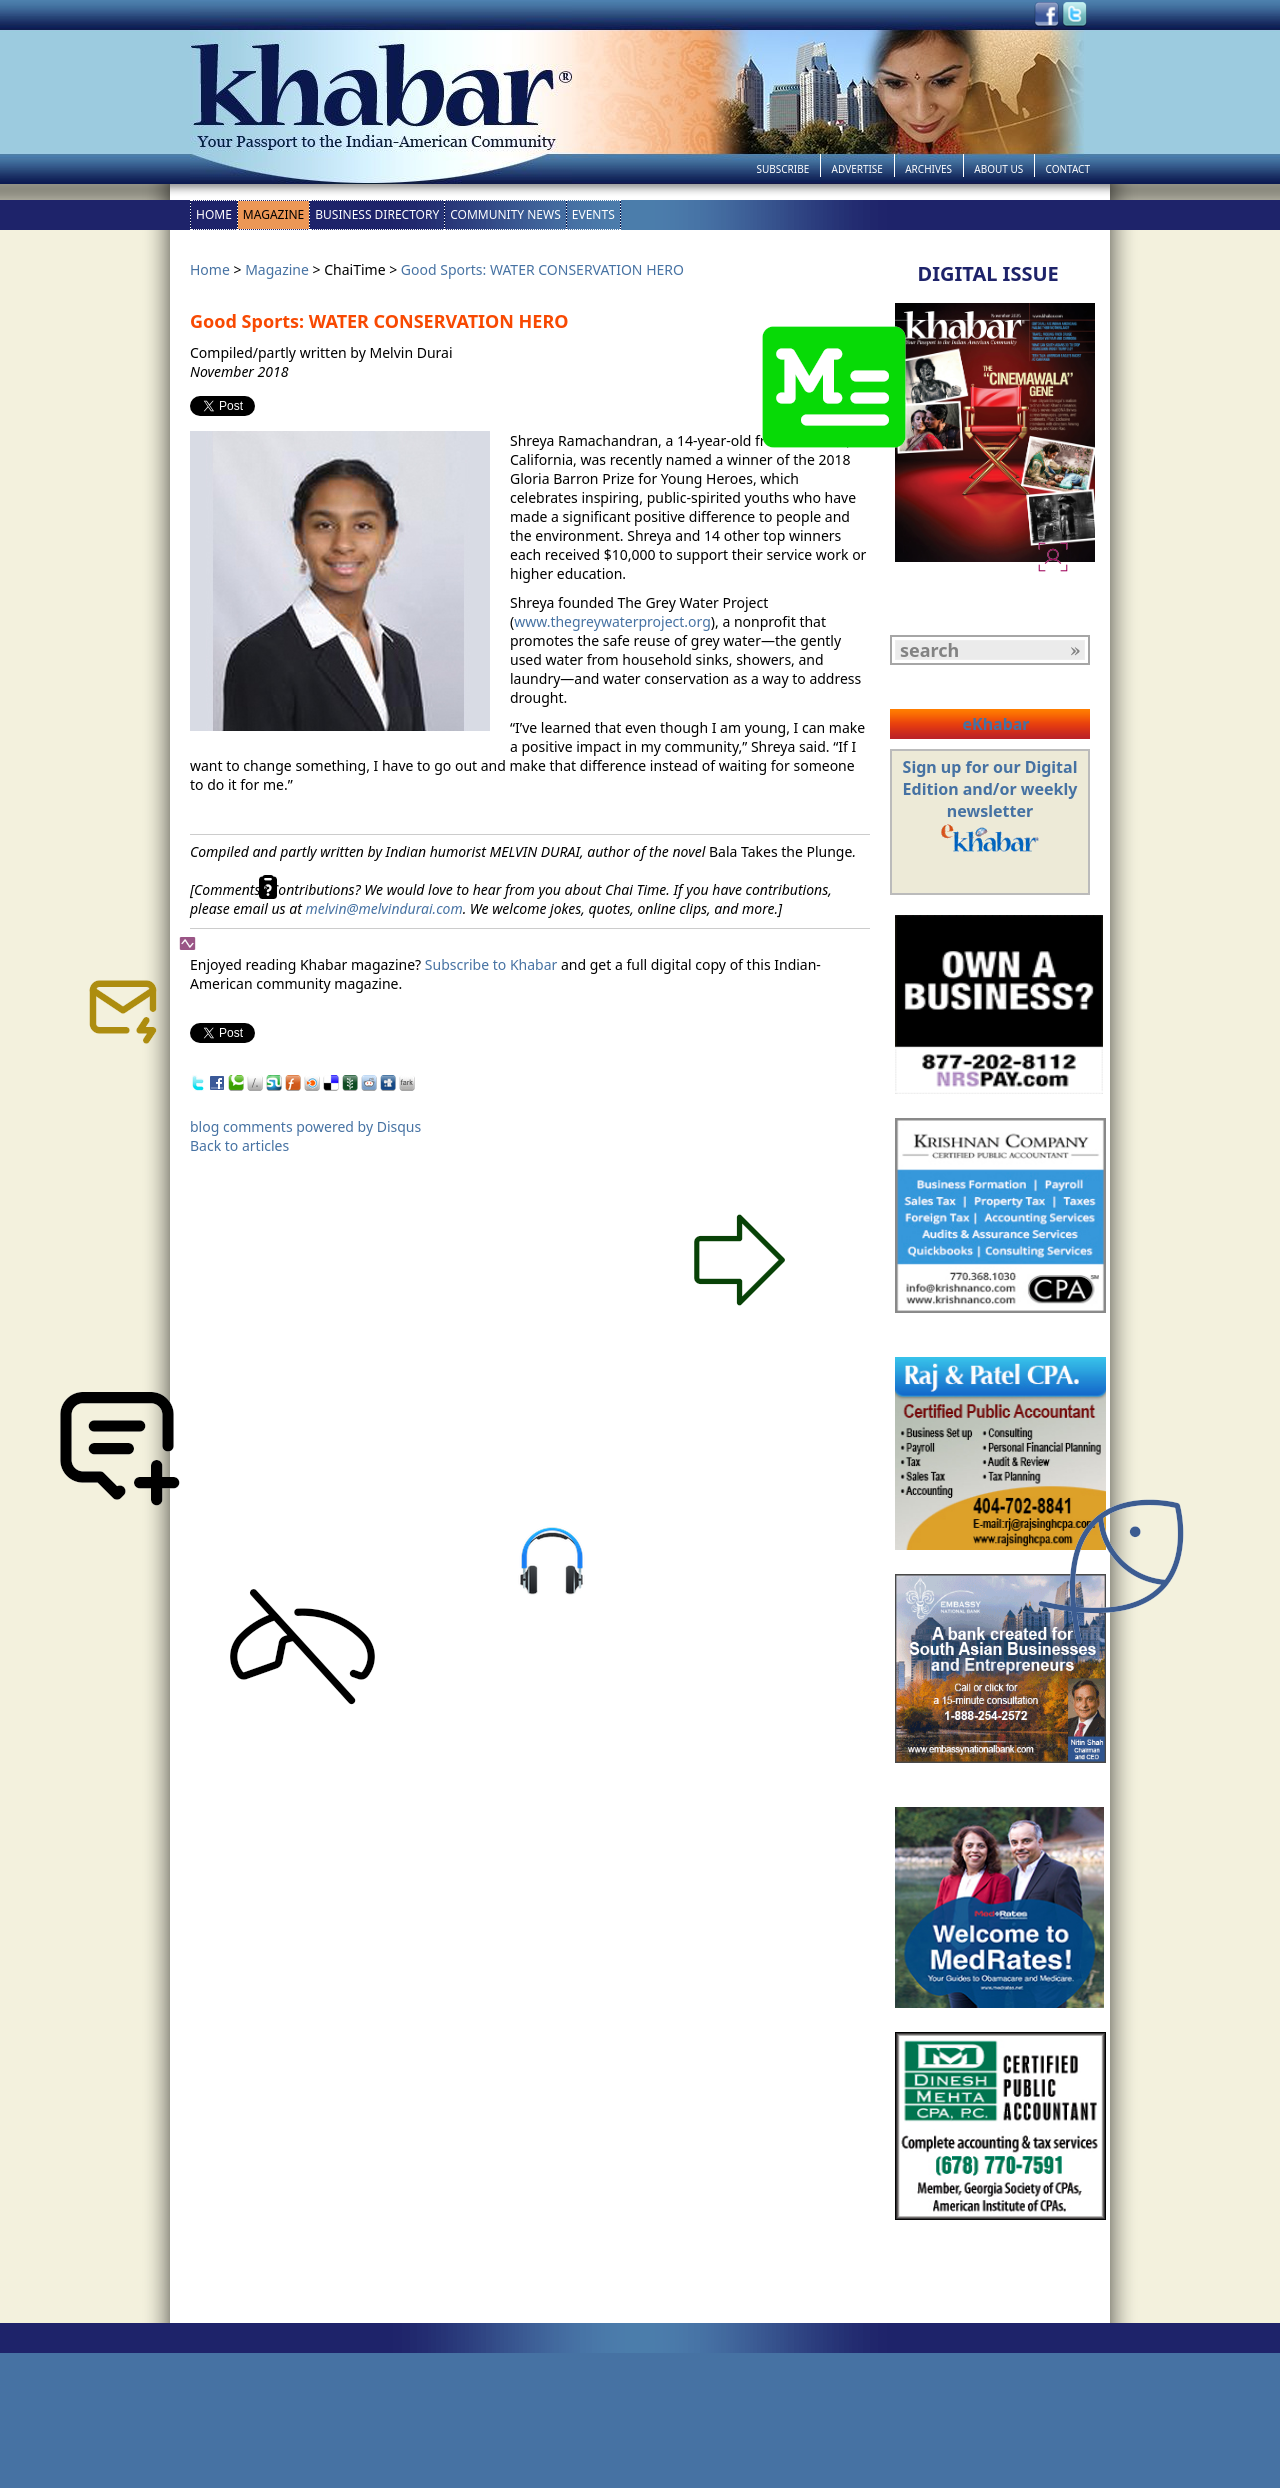 Image resolution: width=1280 pixels, height=2488 pixels. What do you see at coordinates (551, 1564) in the screenshot?
I see `access audio or headphone settings` at bounding box center [551, 1564].